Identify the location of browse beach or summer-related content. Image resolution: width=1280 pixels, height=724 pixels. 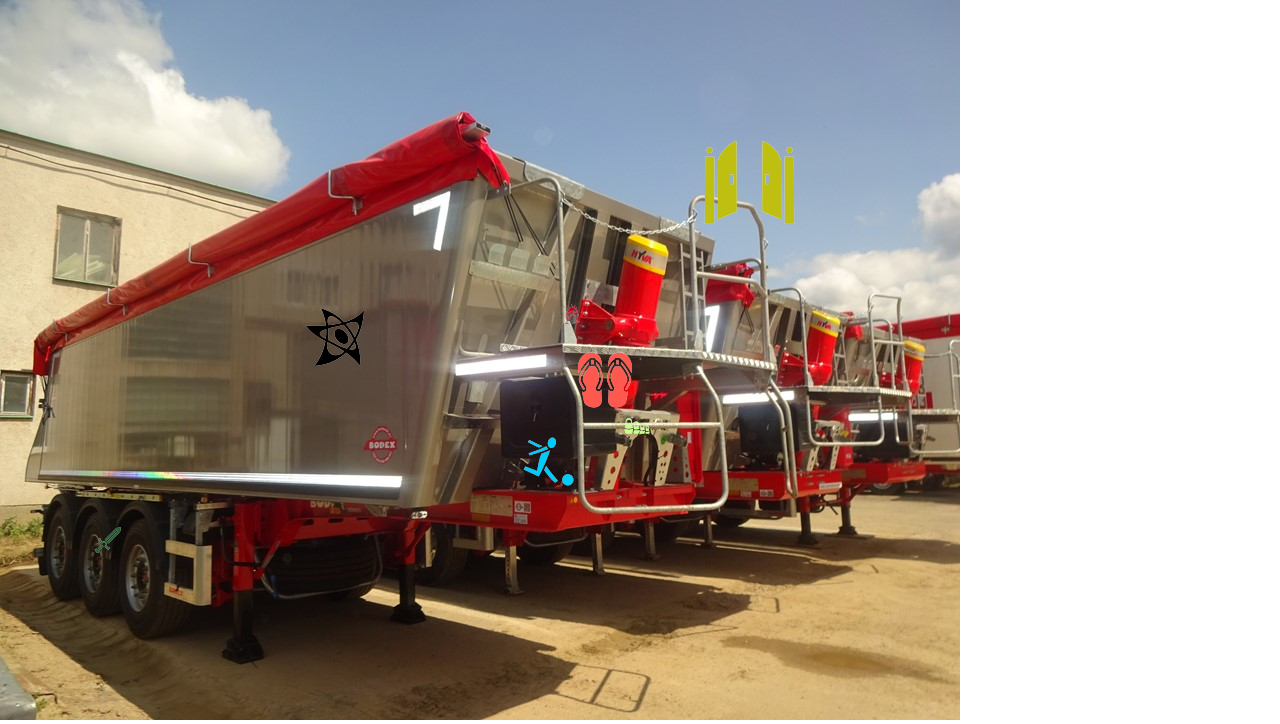
(605, 380).